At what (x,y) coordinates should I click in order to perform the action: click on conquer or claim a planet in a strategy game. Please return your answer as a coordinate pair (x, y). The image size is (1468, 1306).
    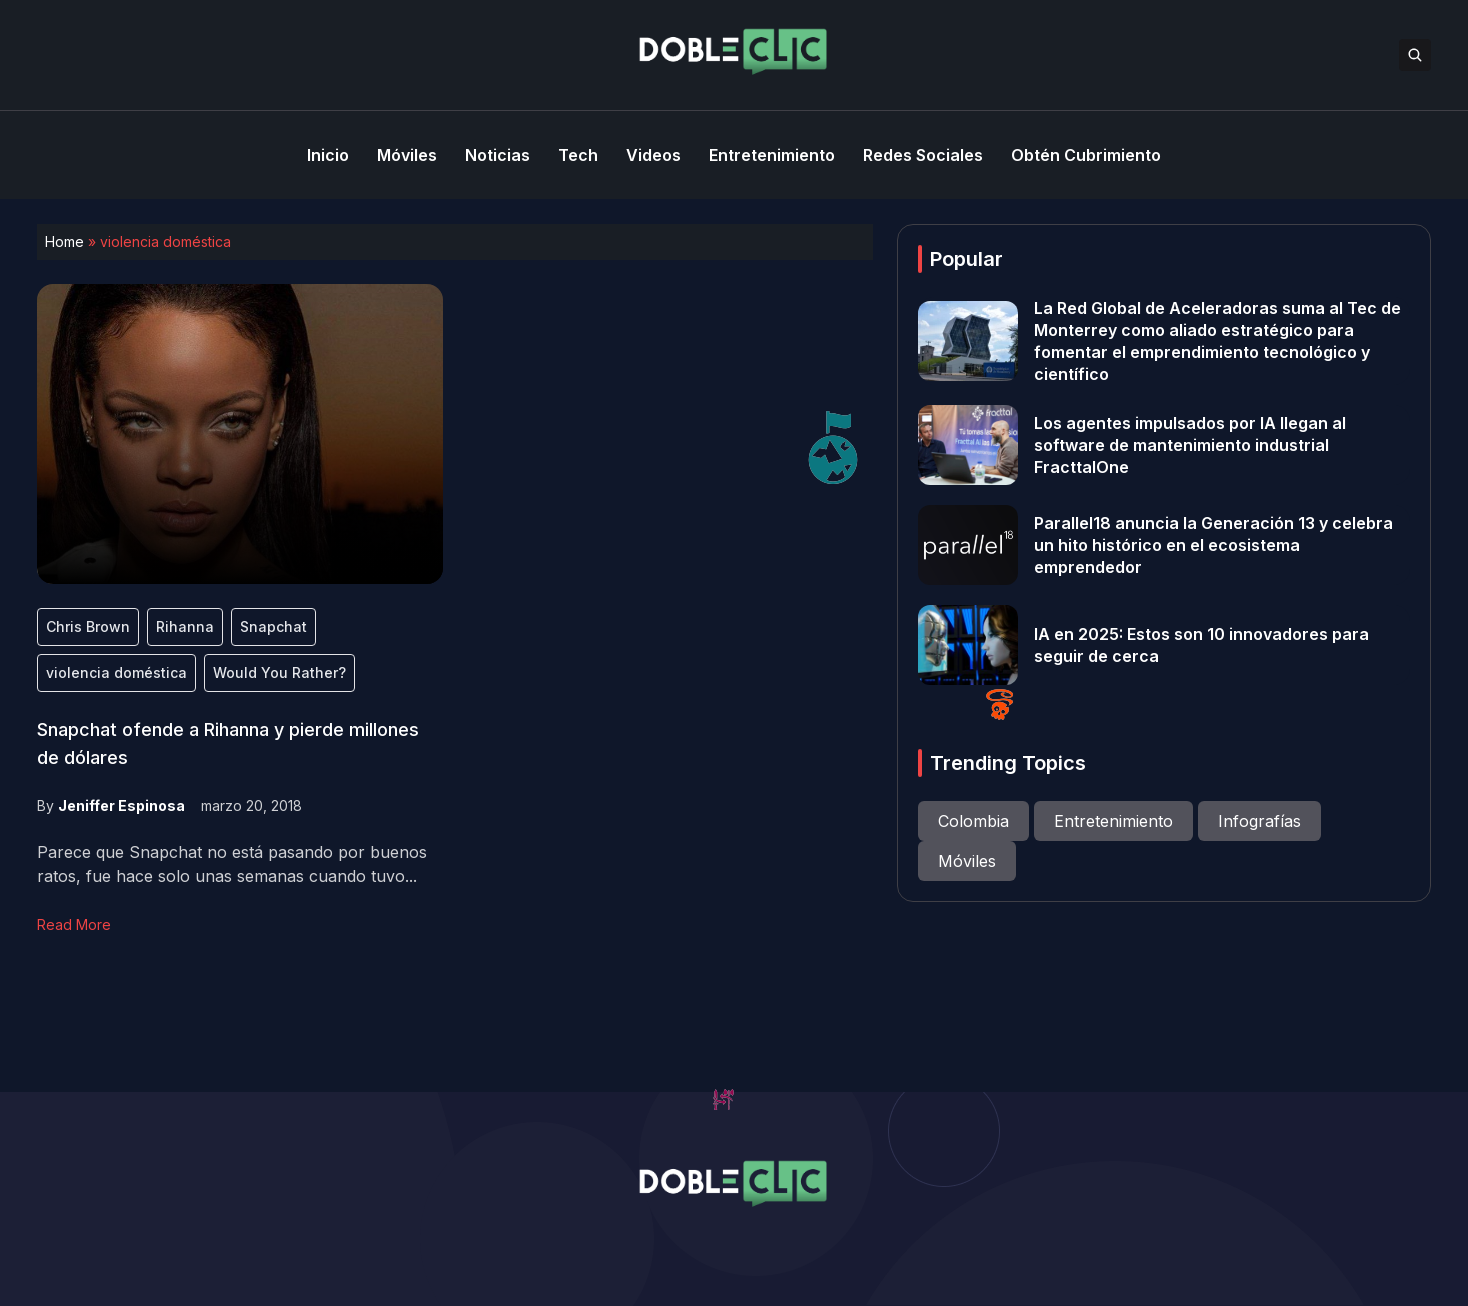
    Looking at the image, I should click on (833, 447).